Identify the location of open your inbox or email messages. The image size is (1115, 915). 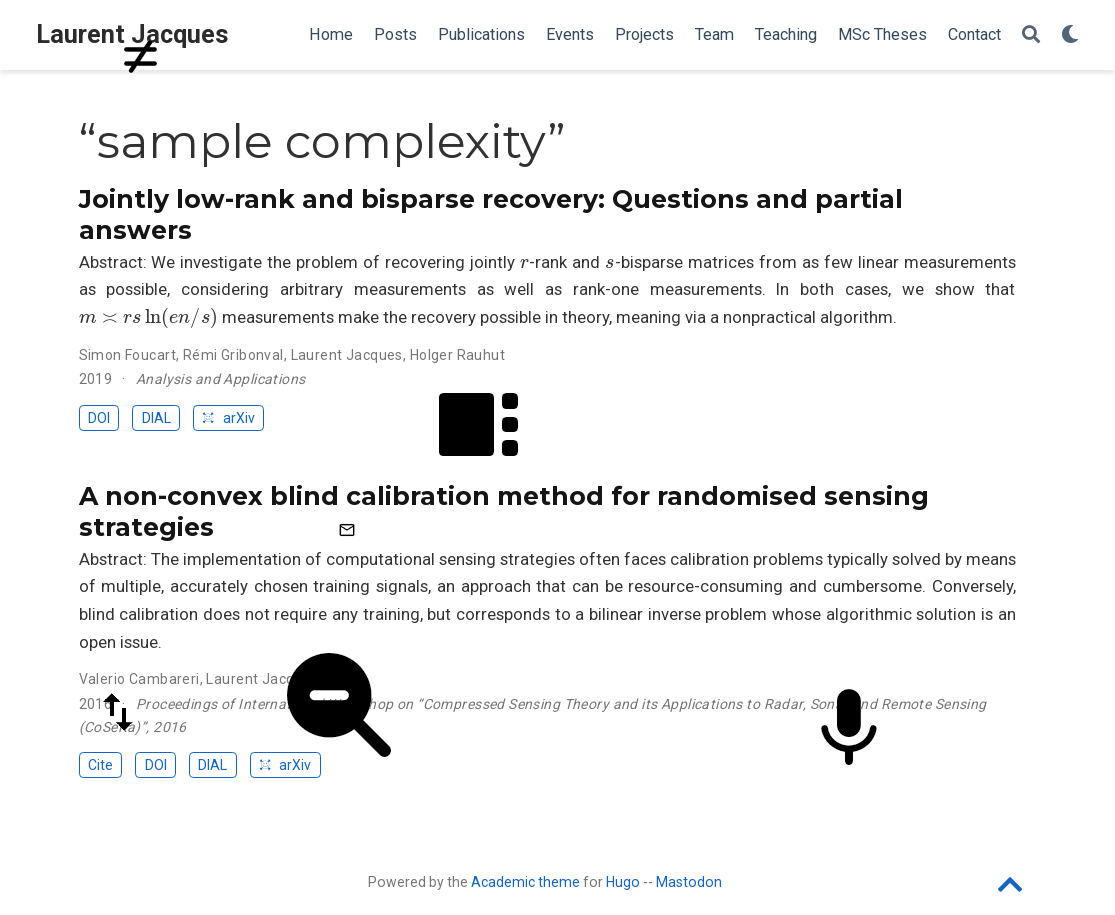
(347, 530).